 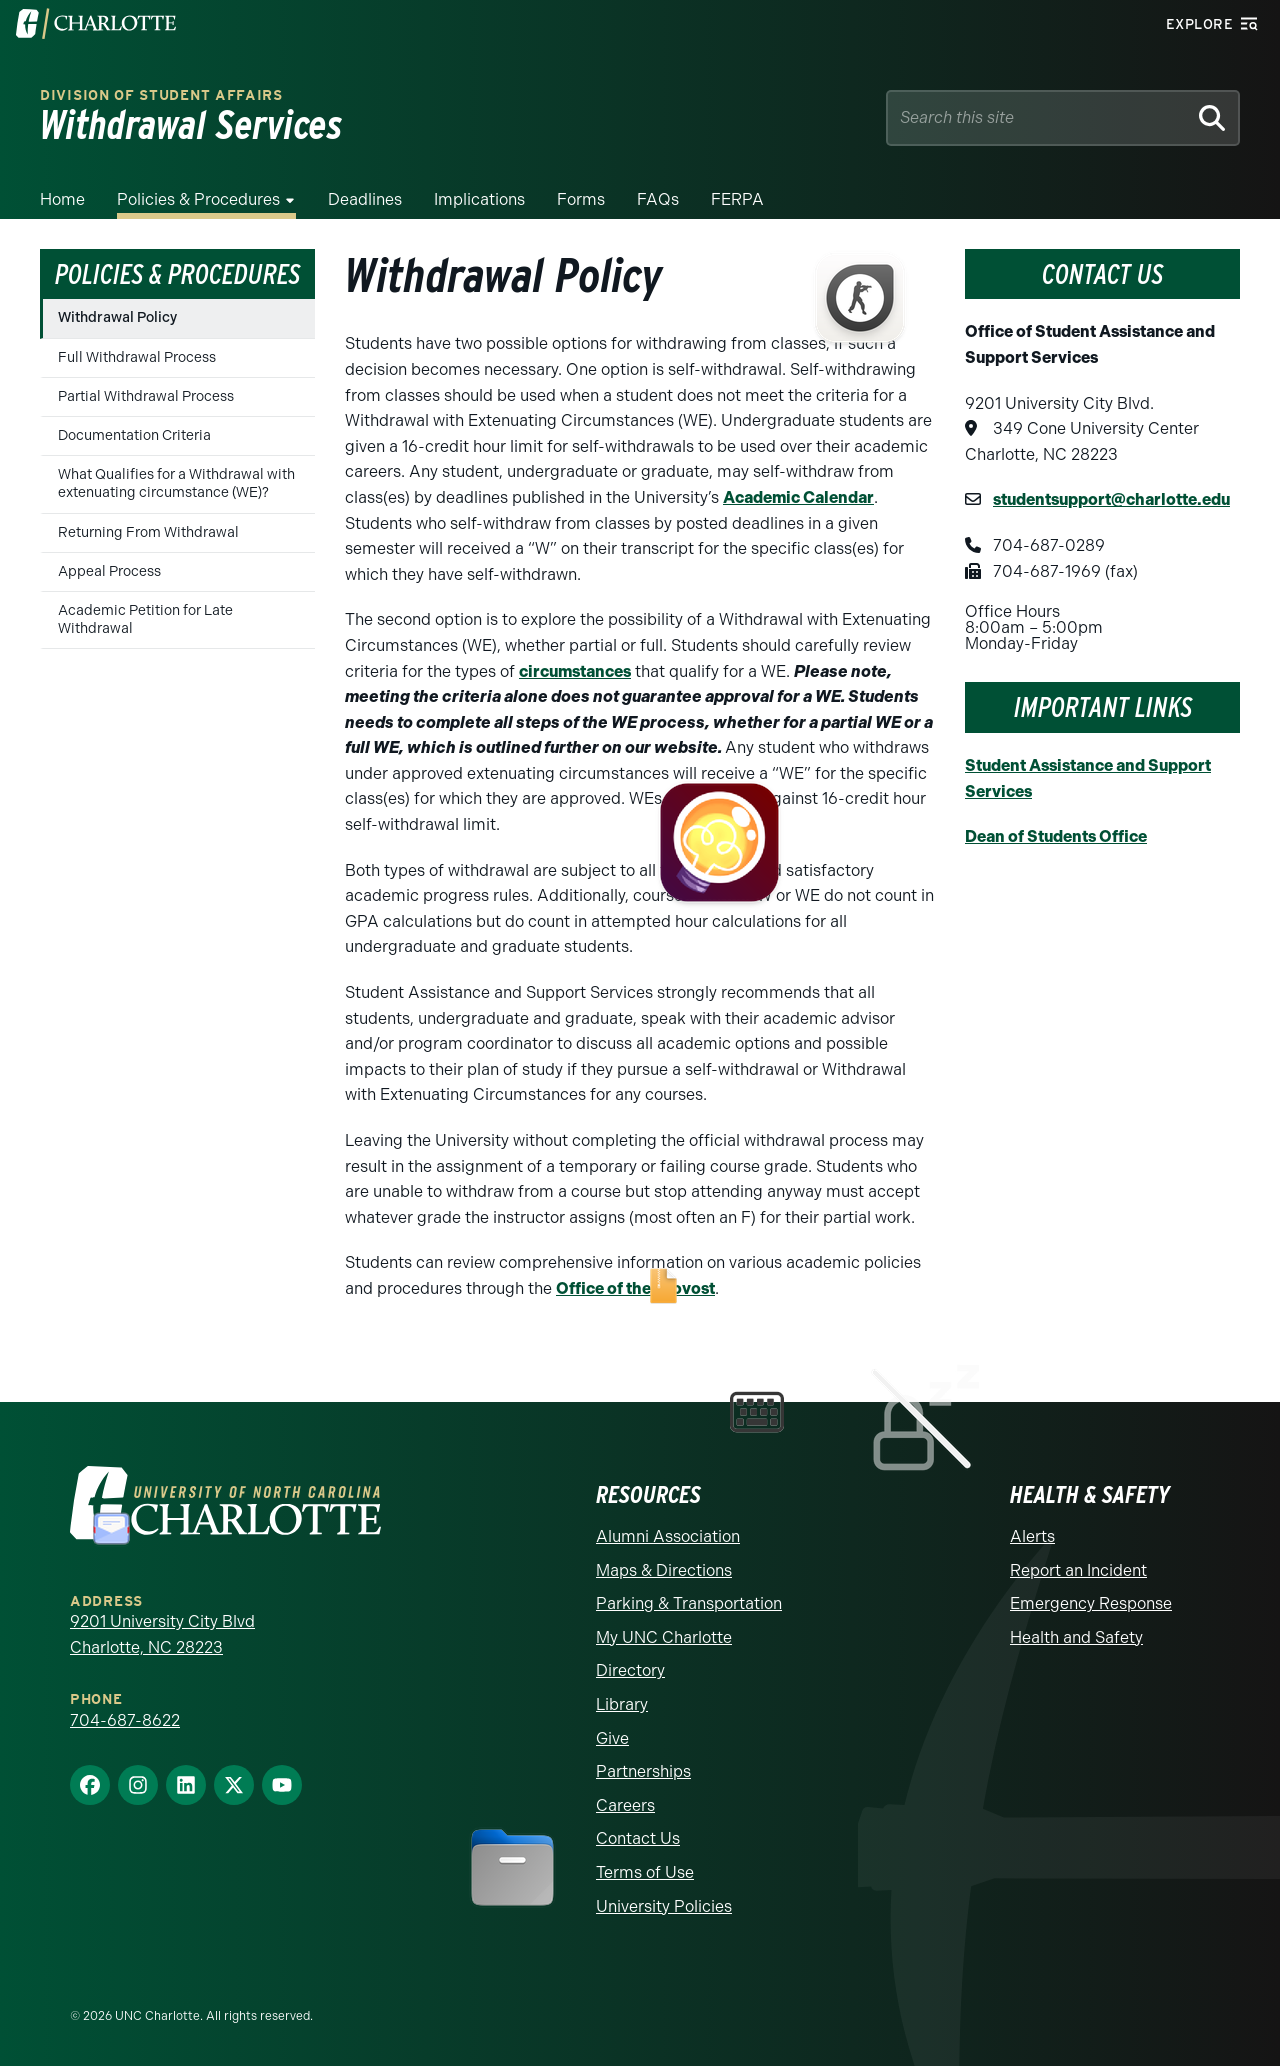 I want to click on system sleep mode is currently disabled, so click(x=924, y=1417).